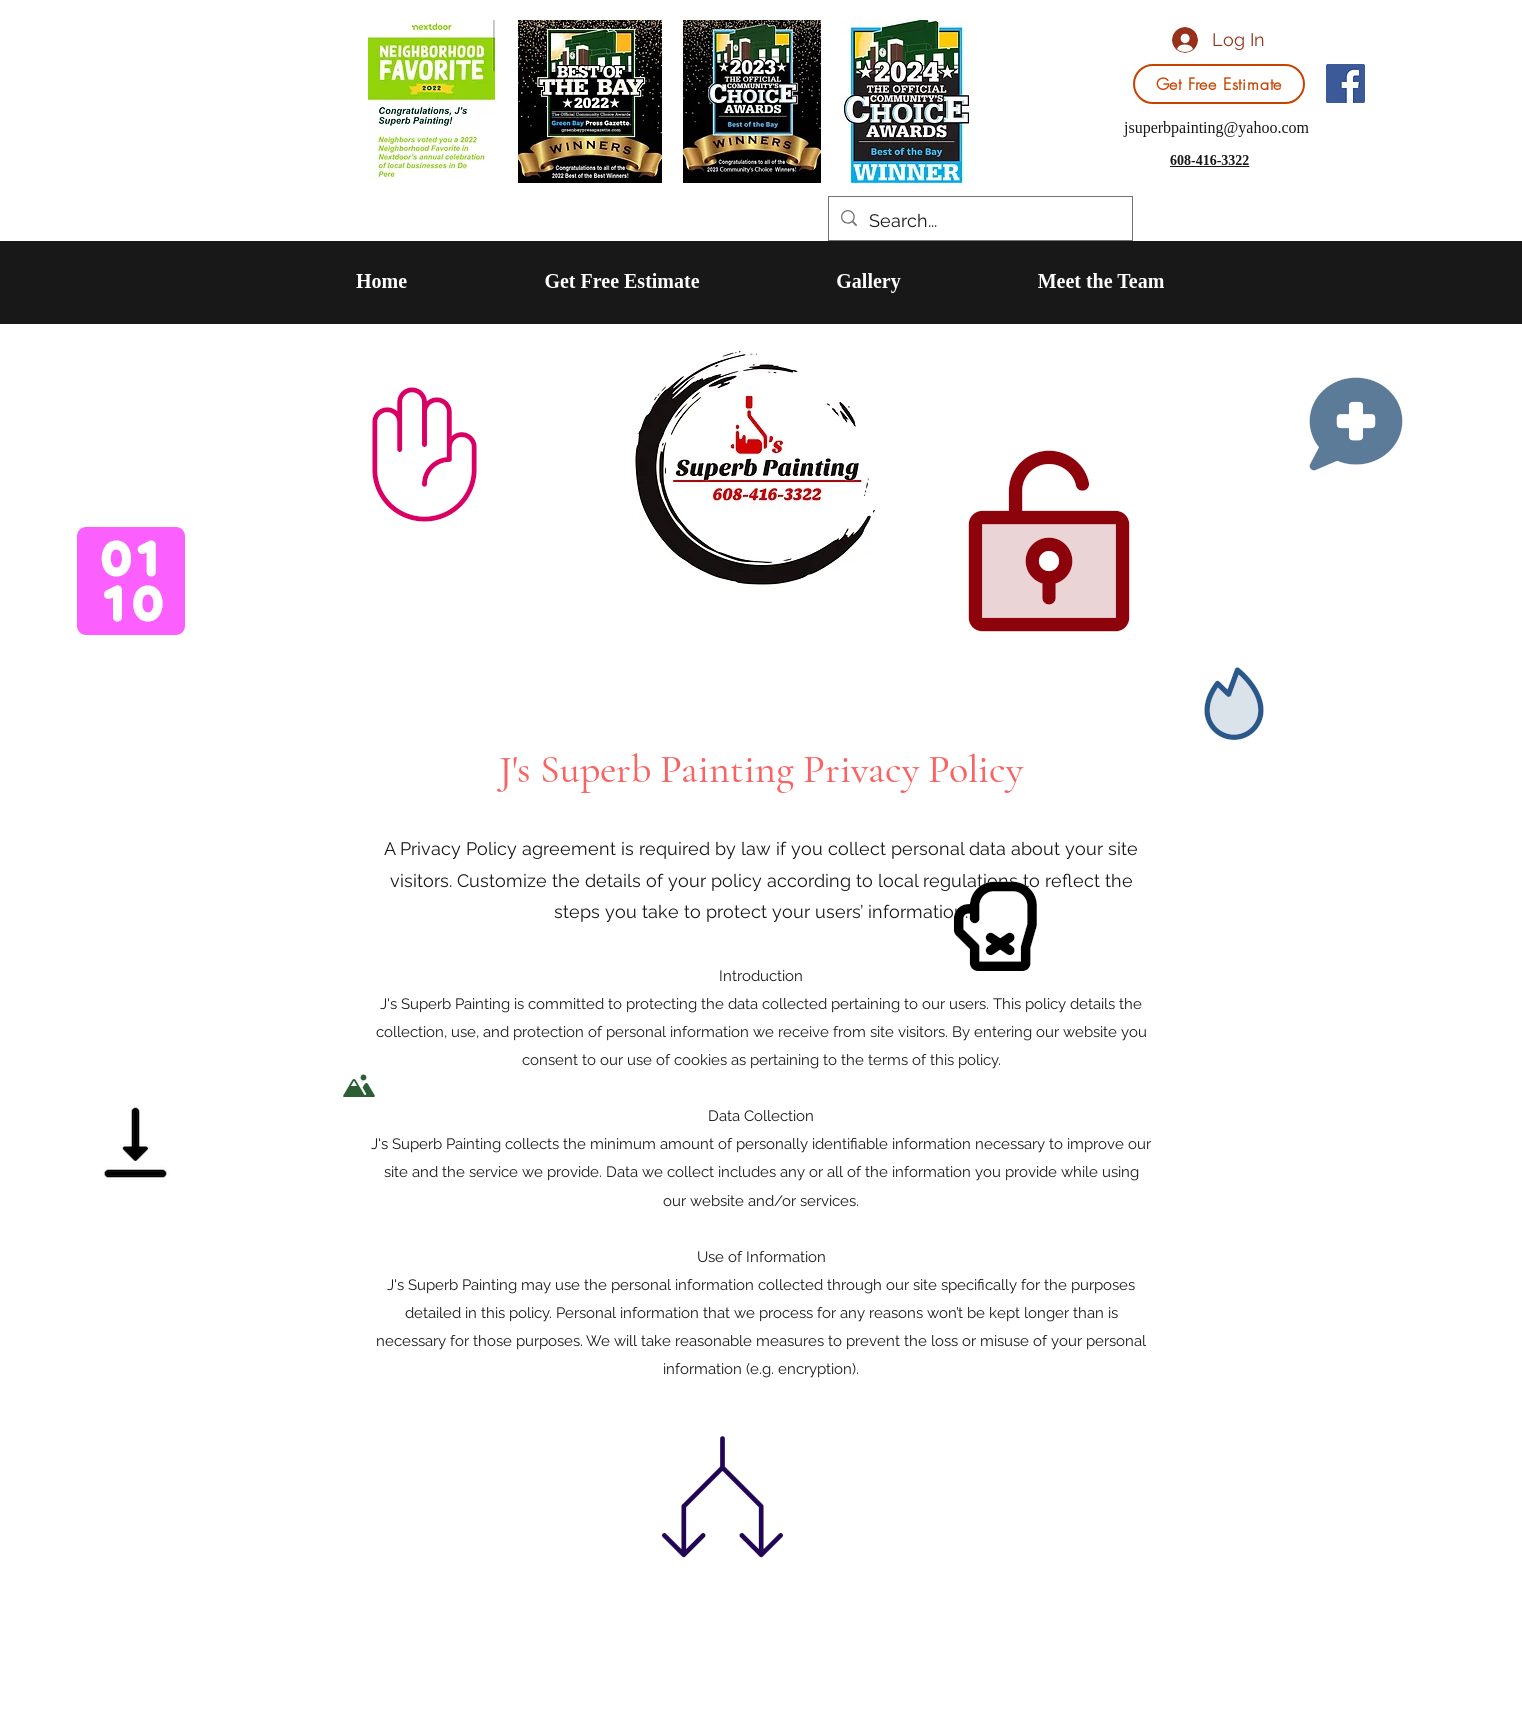 Image resolution: width=1522 pixels, height=1726 pixels. What do you see at coordinates (722, 1501) in the screenshot?
I see `split content into multiple paths` at bounding box center [722, 1501].